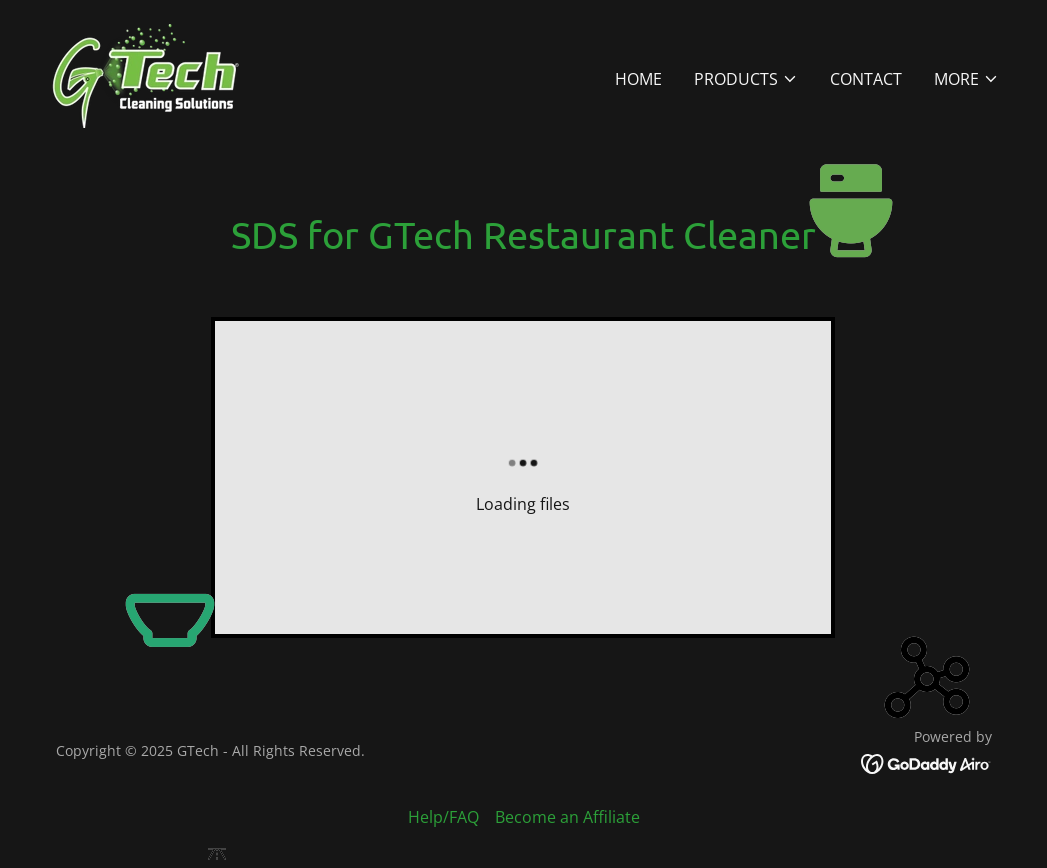 The image size is (1047, 868). I want to click on view directions or navigation, so click(217, 854).